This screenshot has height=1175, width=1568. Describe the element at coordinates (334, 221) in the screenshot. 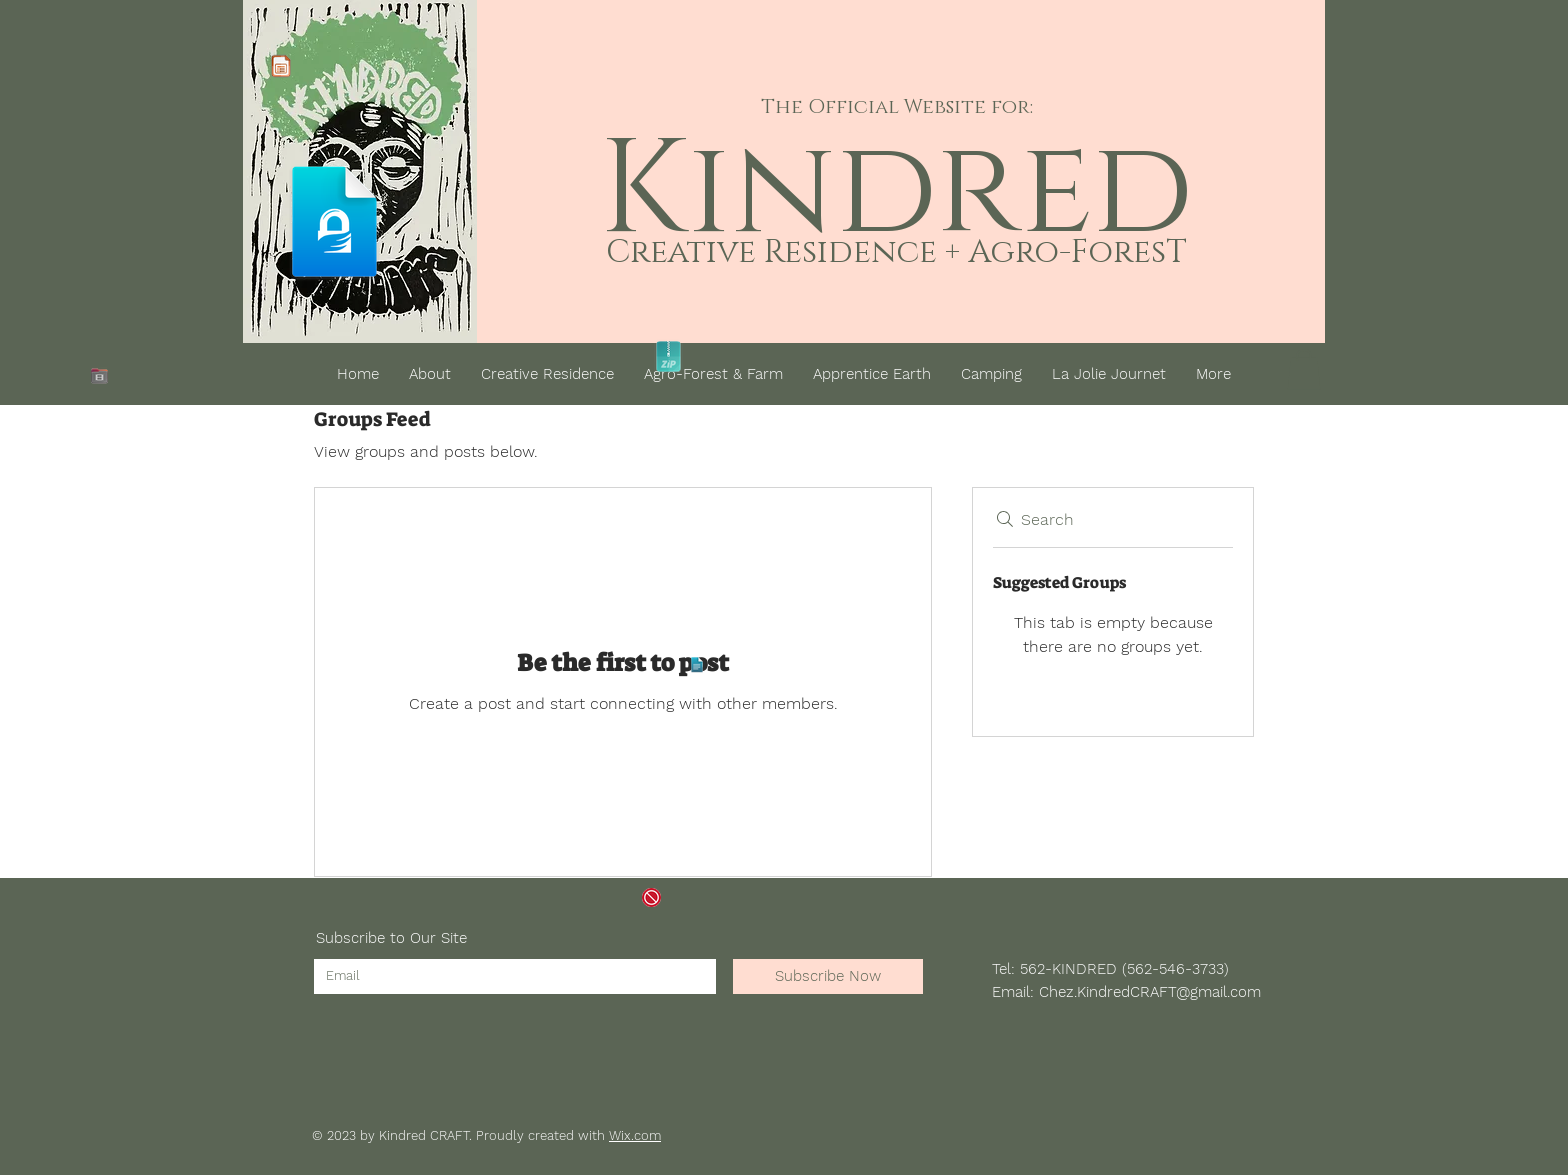

I see `a PGP-encrypted file` at that location.